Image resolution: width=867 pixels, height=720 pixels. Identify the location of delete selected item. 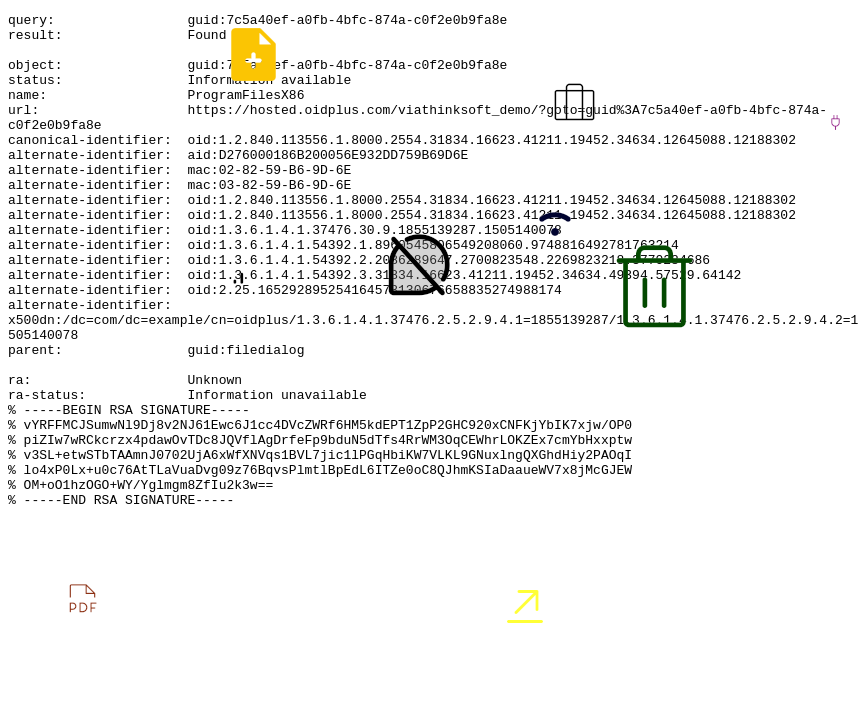
(654, 289).